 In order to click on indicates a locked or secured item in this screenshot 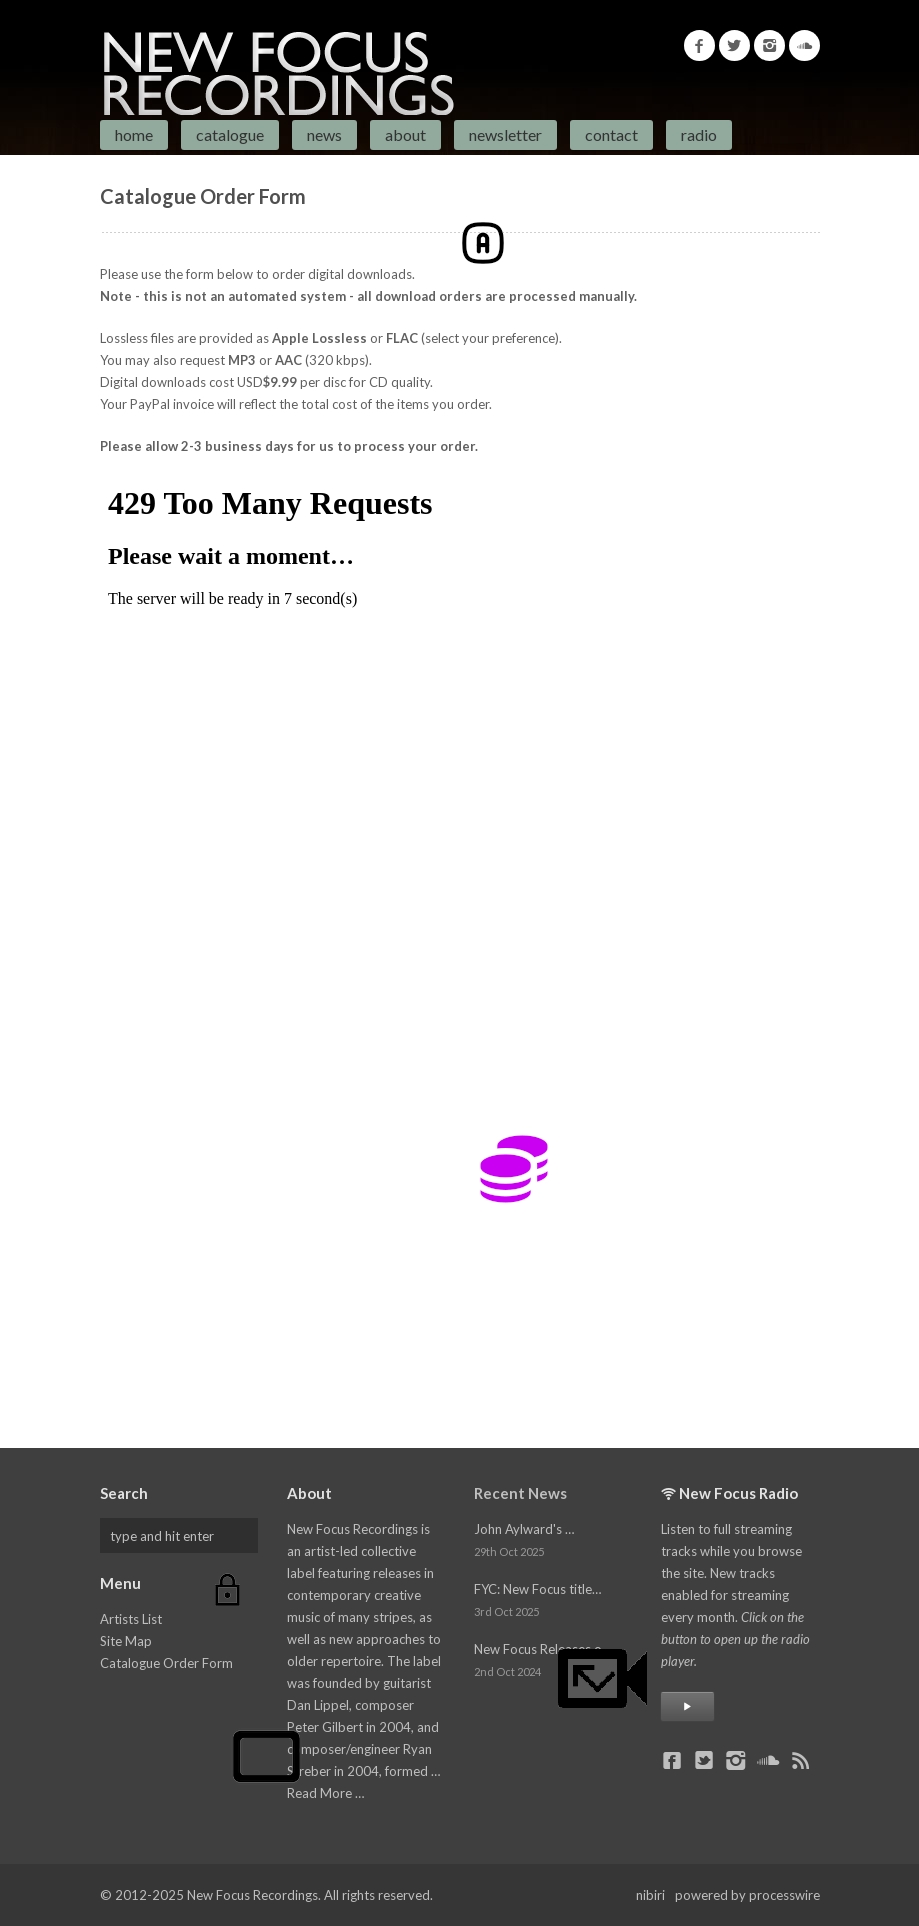, I will do `click(227, 1590)`.